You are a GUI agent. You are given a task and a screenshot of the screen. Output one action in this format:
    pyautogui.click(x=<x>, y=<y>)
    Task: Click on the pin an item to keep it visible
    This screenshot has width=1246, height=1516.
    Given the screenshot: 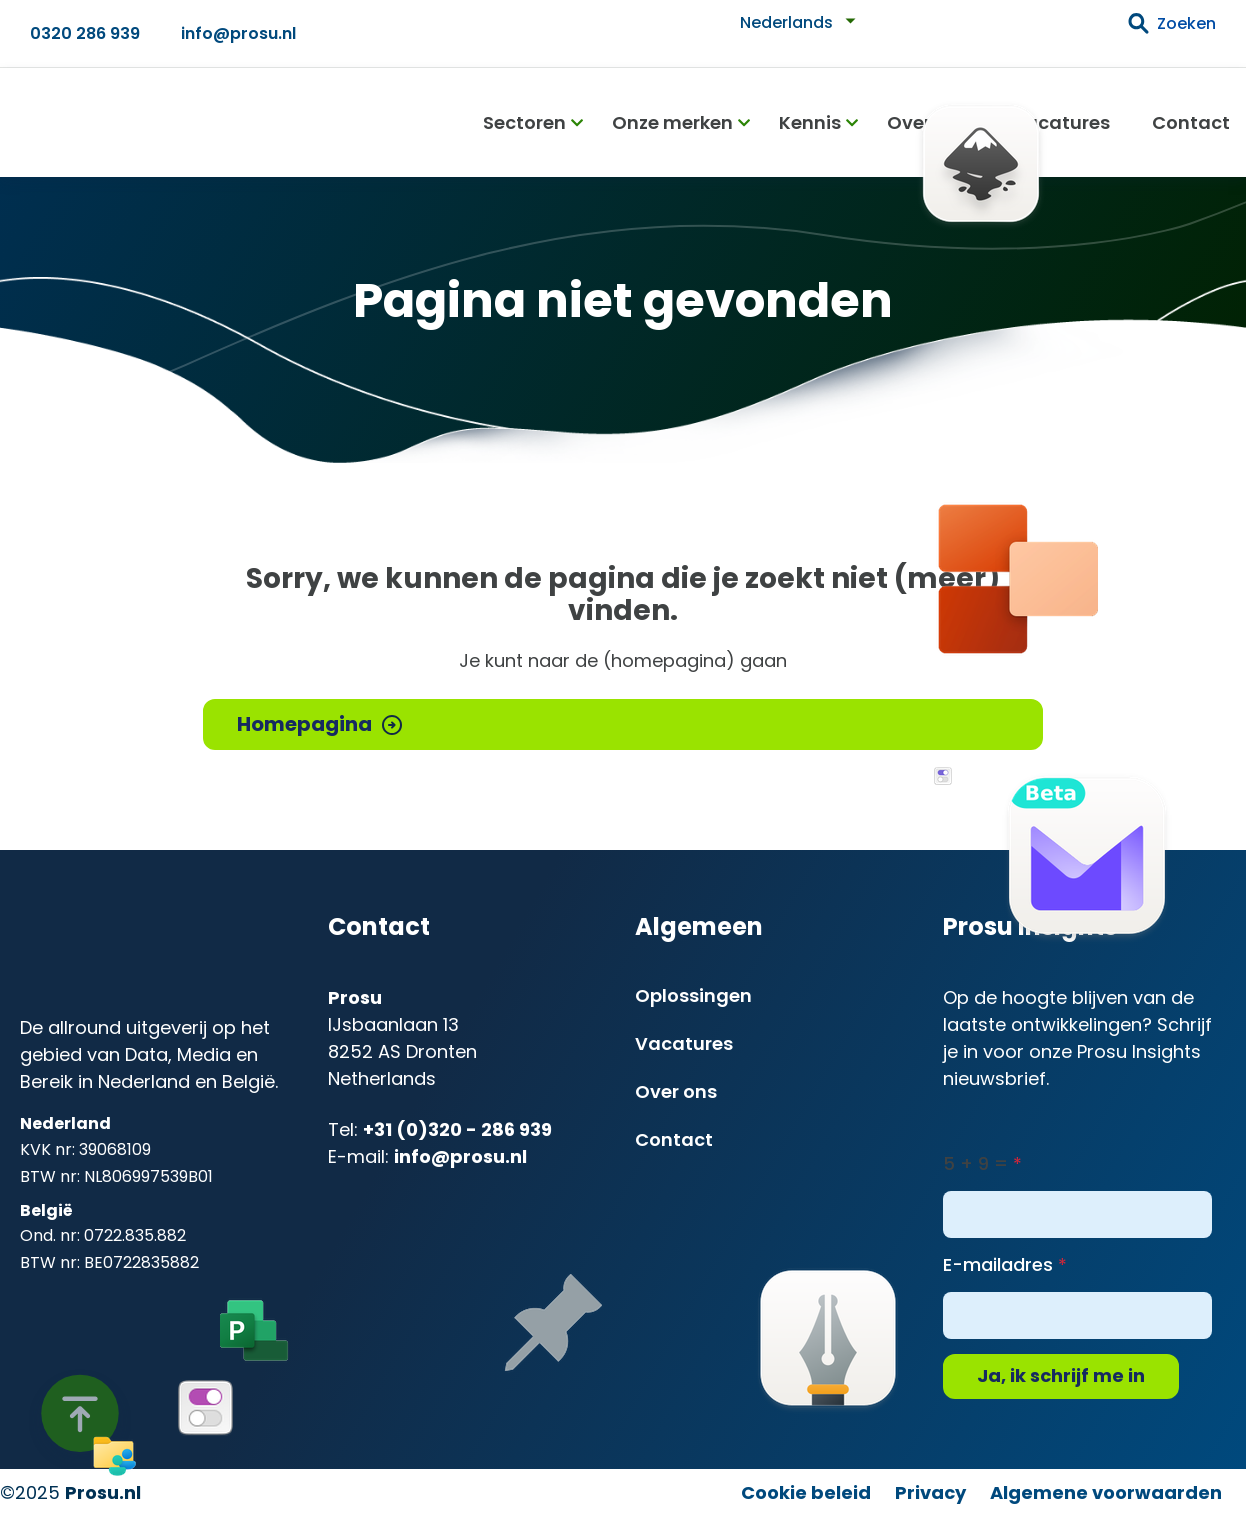 What is the action you would take?
    pyautogui.click(x=553, y=1322)
    